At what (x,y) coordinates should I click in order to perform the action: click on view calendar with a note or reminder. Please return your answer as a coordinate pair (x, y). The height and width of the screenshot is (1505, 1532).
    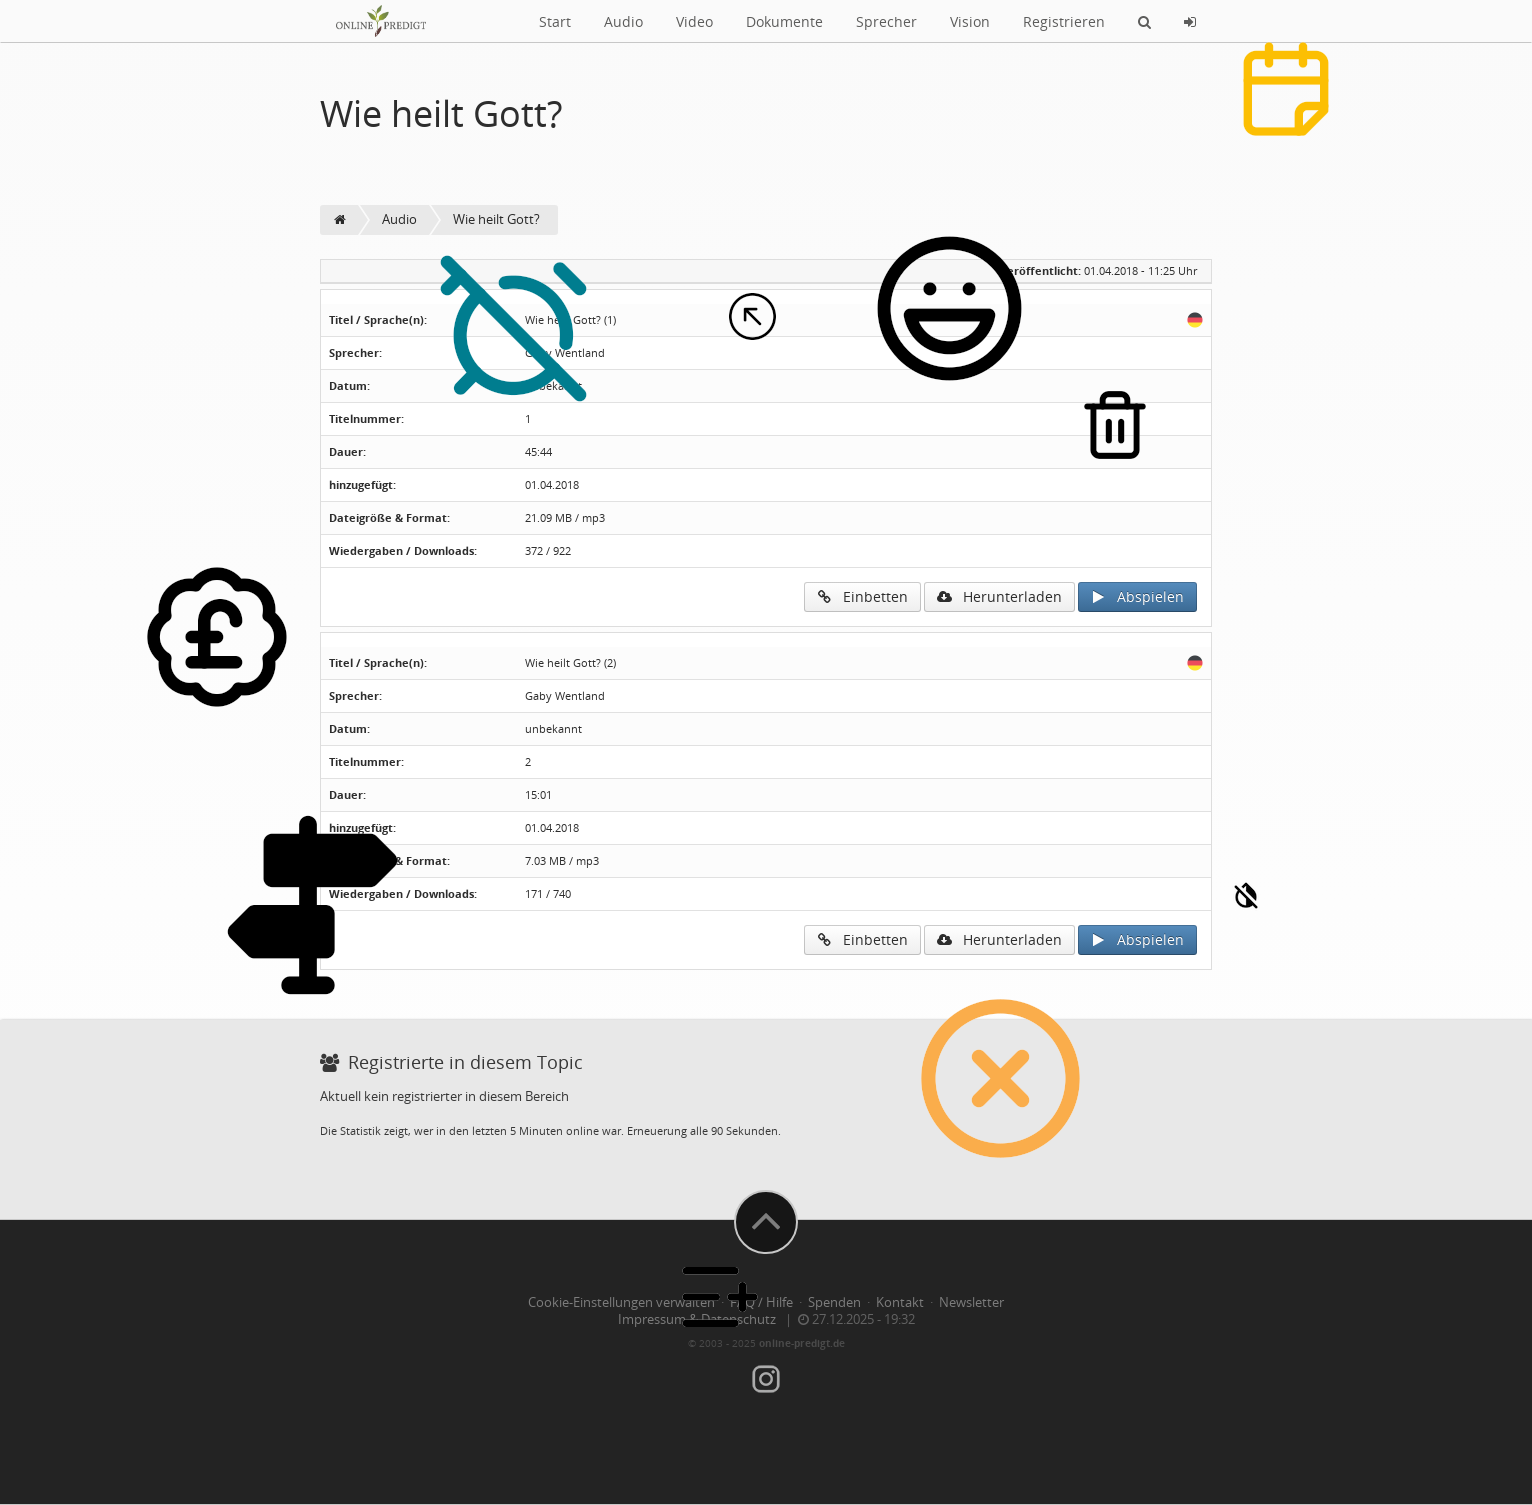
    Looking at the image, I should click on (1286, 89).